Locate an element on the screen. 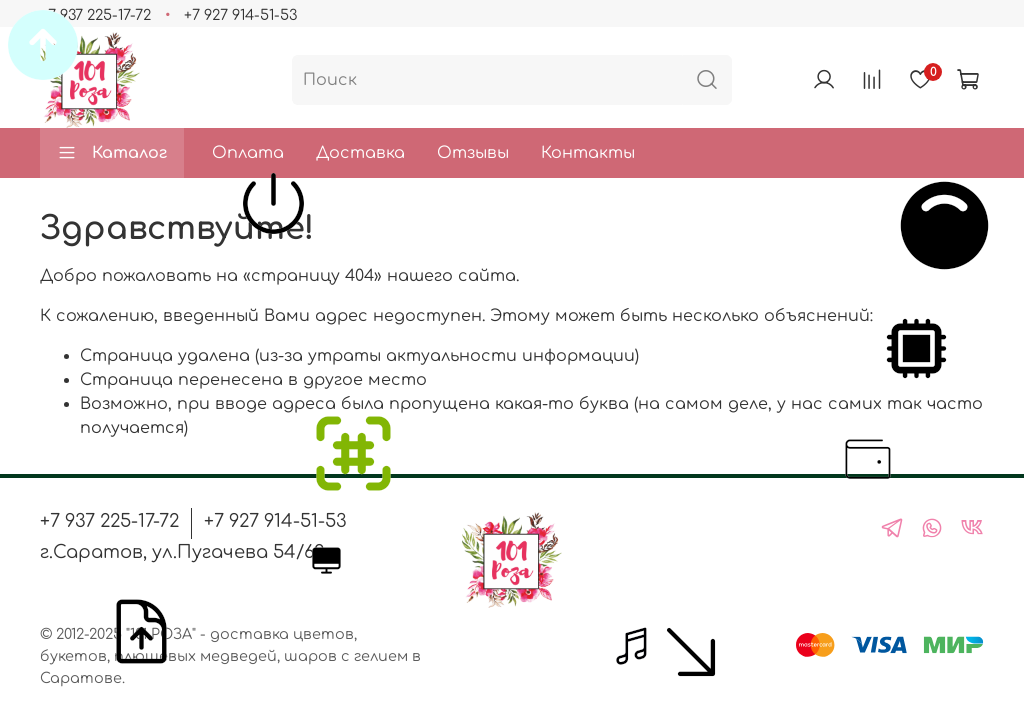 The image size is (1024, 720). access music or audio player is located at coordinates (632, 646).